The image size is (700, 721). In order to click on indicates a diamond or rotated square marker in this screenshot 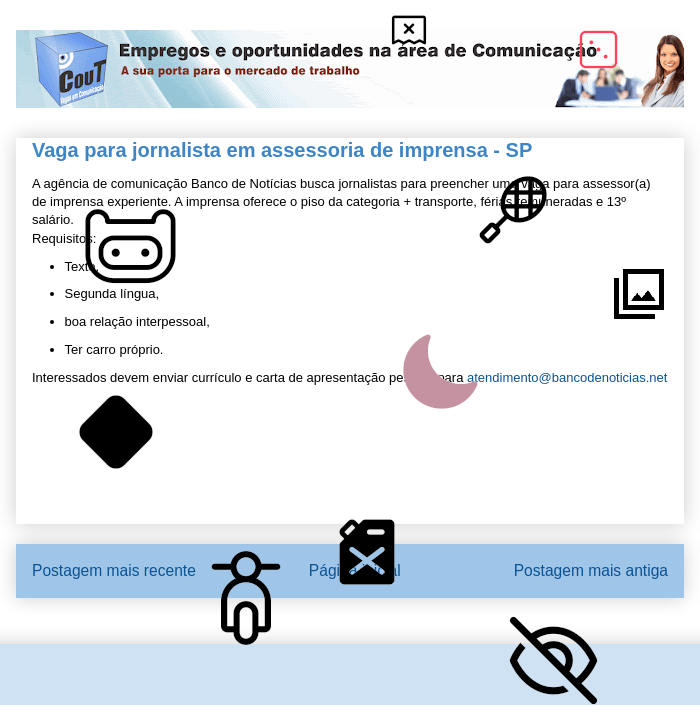, I will do `click(116, 432)`.